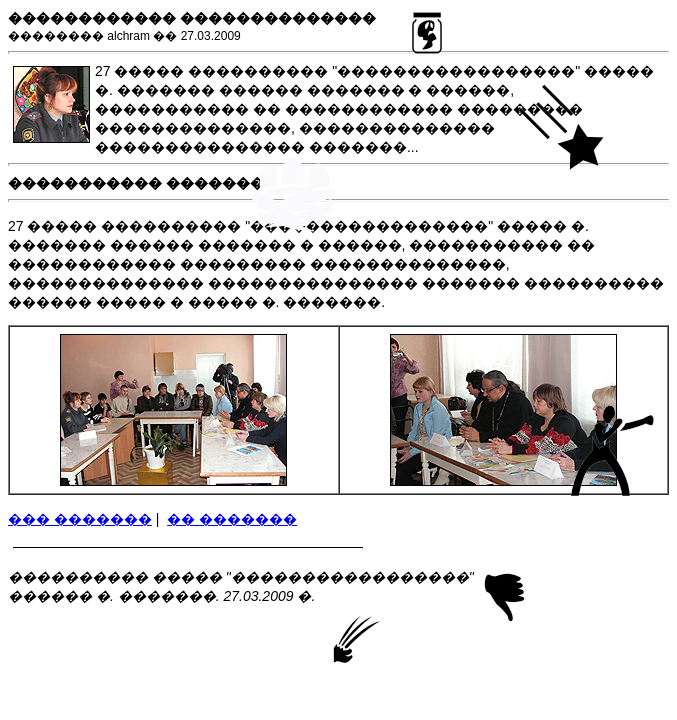  Describe the element at coordinates (560, 126) in the screenshot. I see `indicates a shooting star event or animation` at that location.